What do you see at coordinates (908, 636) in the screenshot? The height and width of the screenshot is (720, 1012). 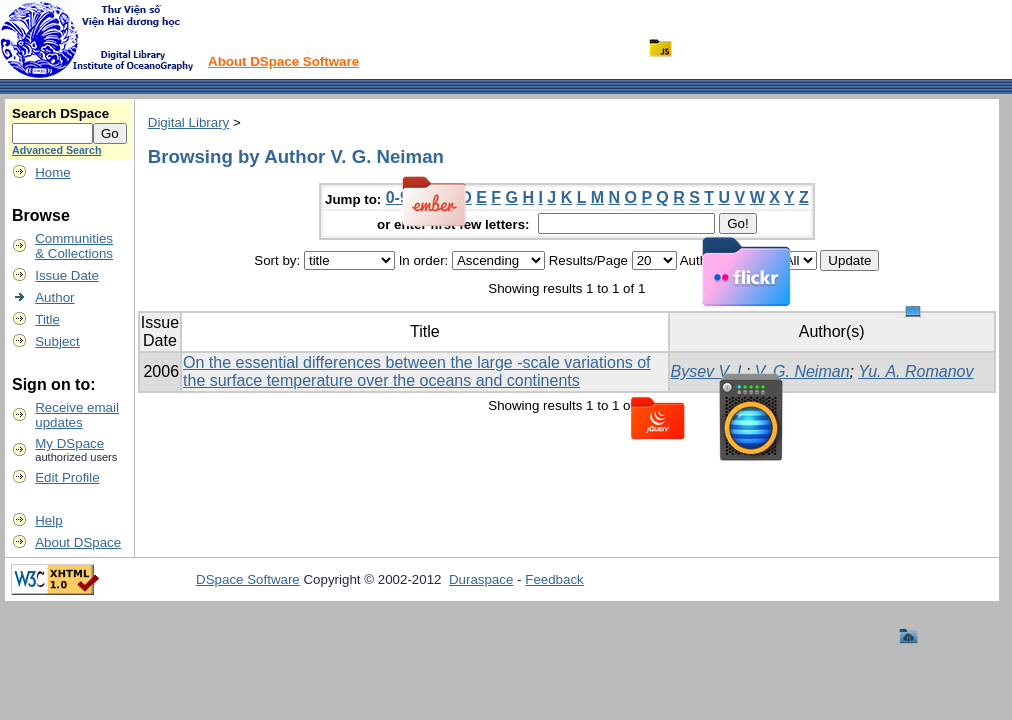 I see `open downloads folder` at bounding box center [908, 636].